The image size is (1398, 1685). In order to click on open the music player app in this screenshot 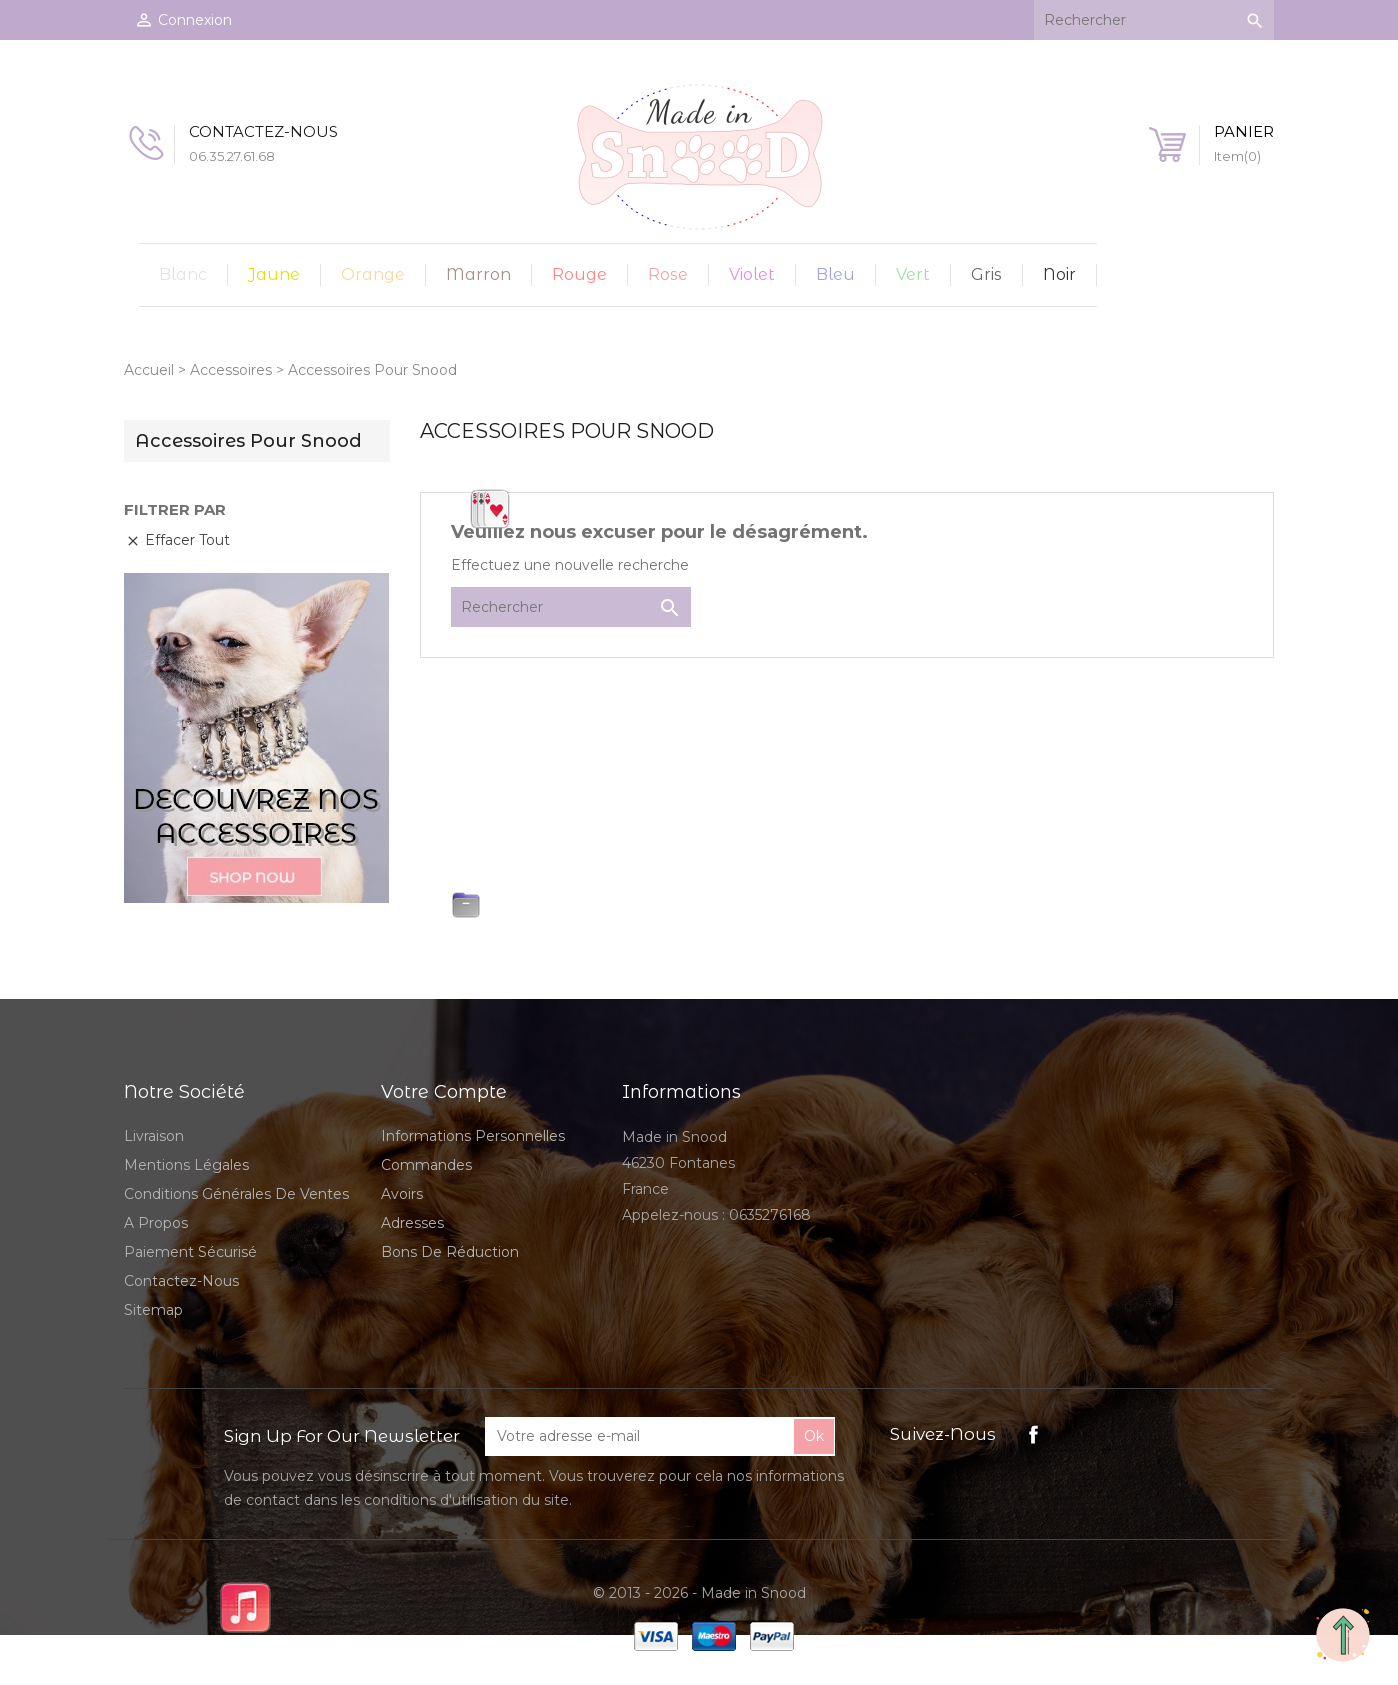, I will do `click(245, 1607)`.